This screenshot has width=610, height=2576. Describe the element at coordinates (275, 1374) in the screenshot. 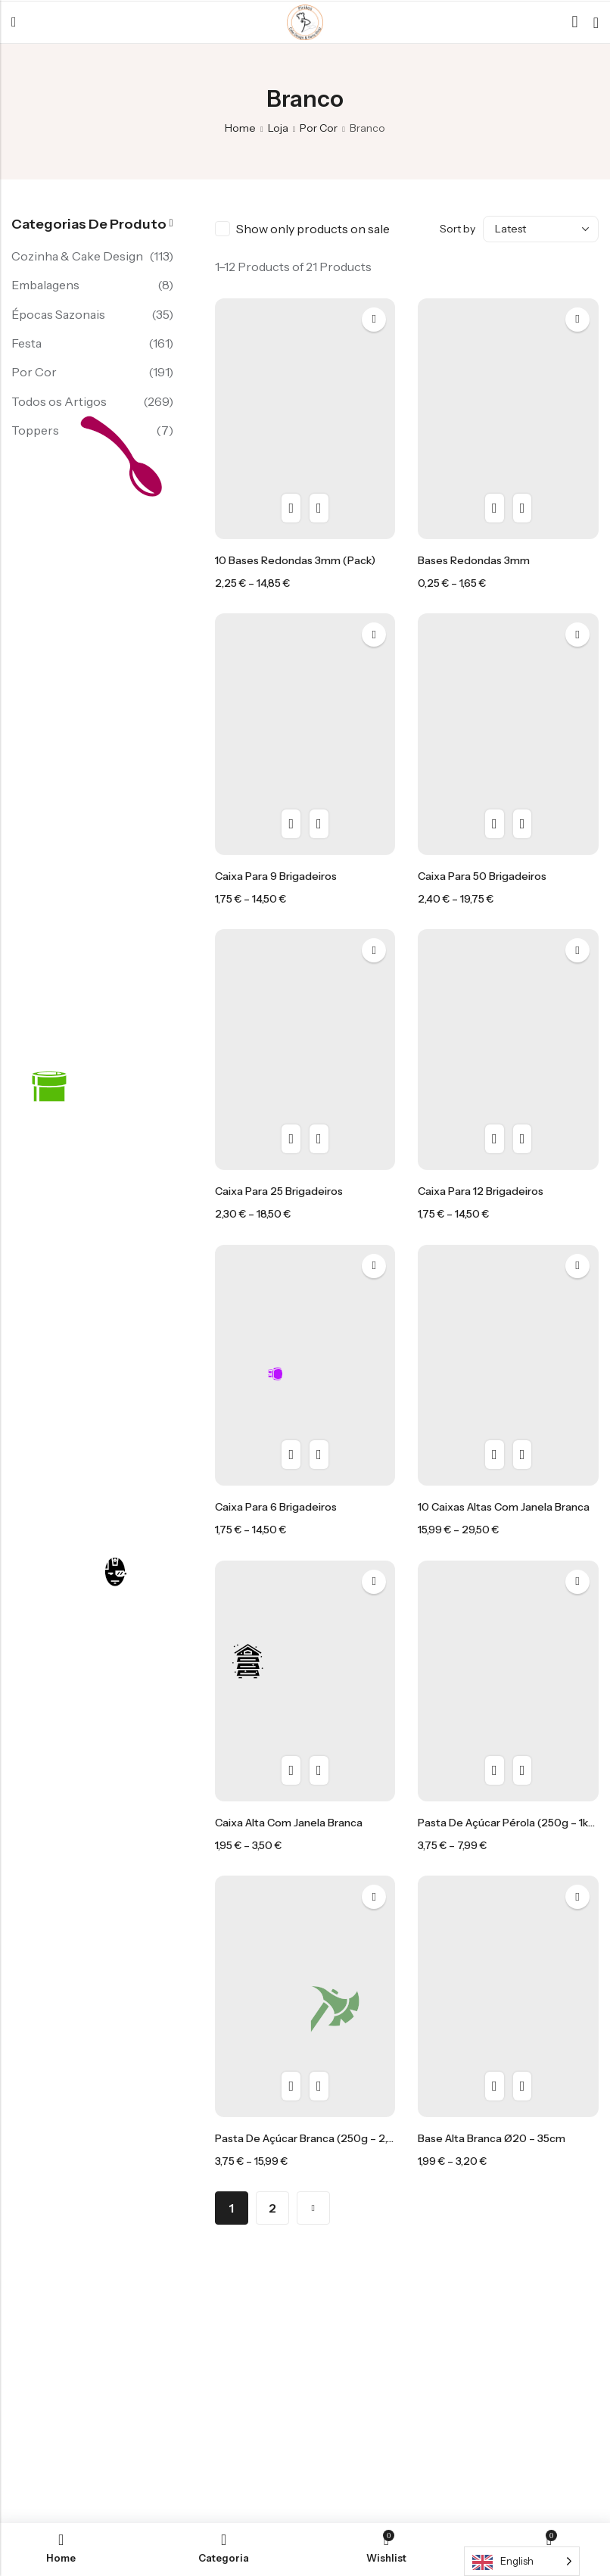

I see `select knee pad equipment for your character` at that location.